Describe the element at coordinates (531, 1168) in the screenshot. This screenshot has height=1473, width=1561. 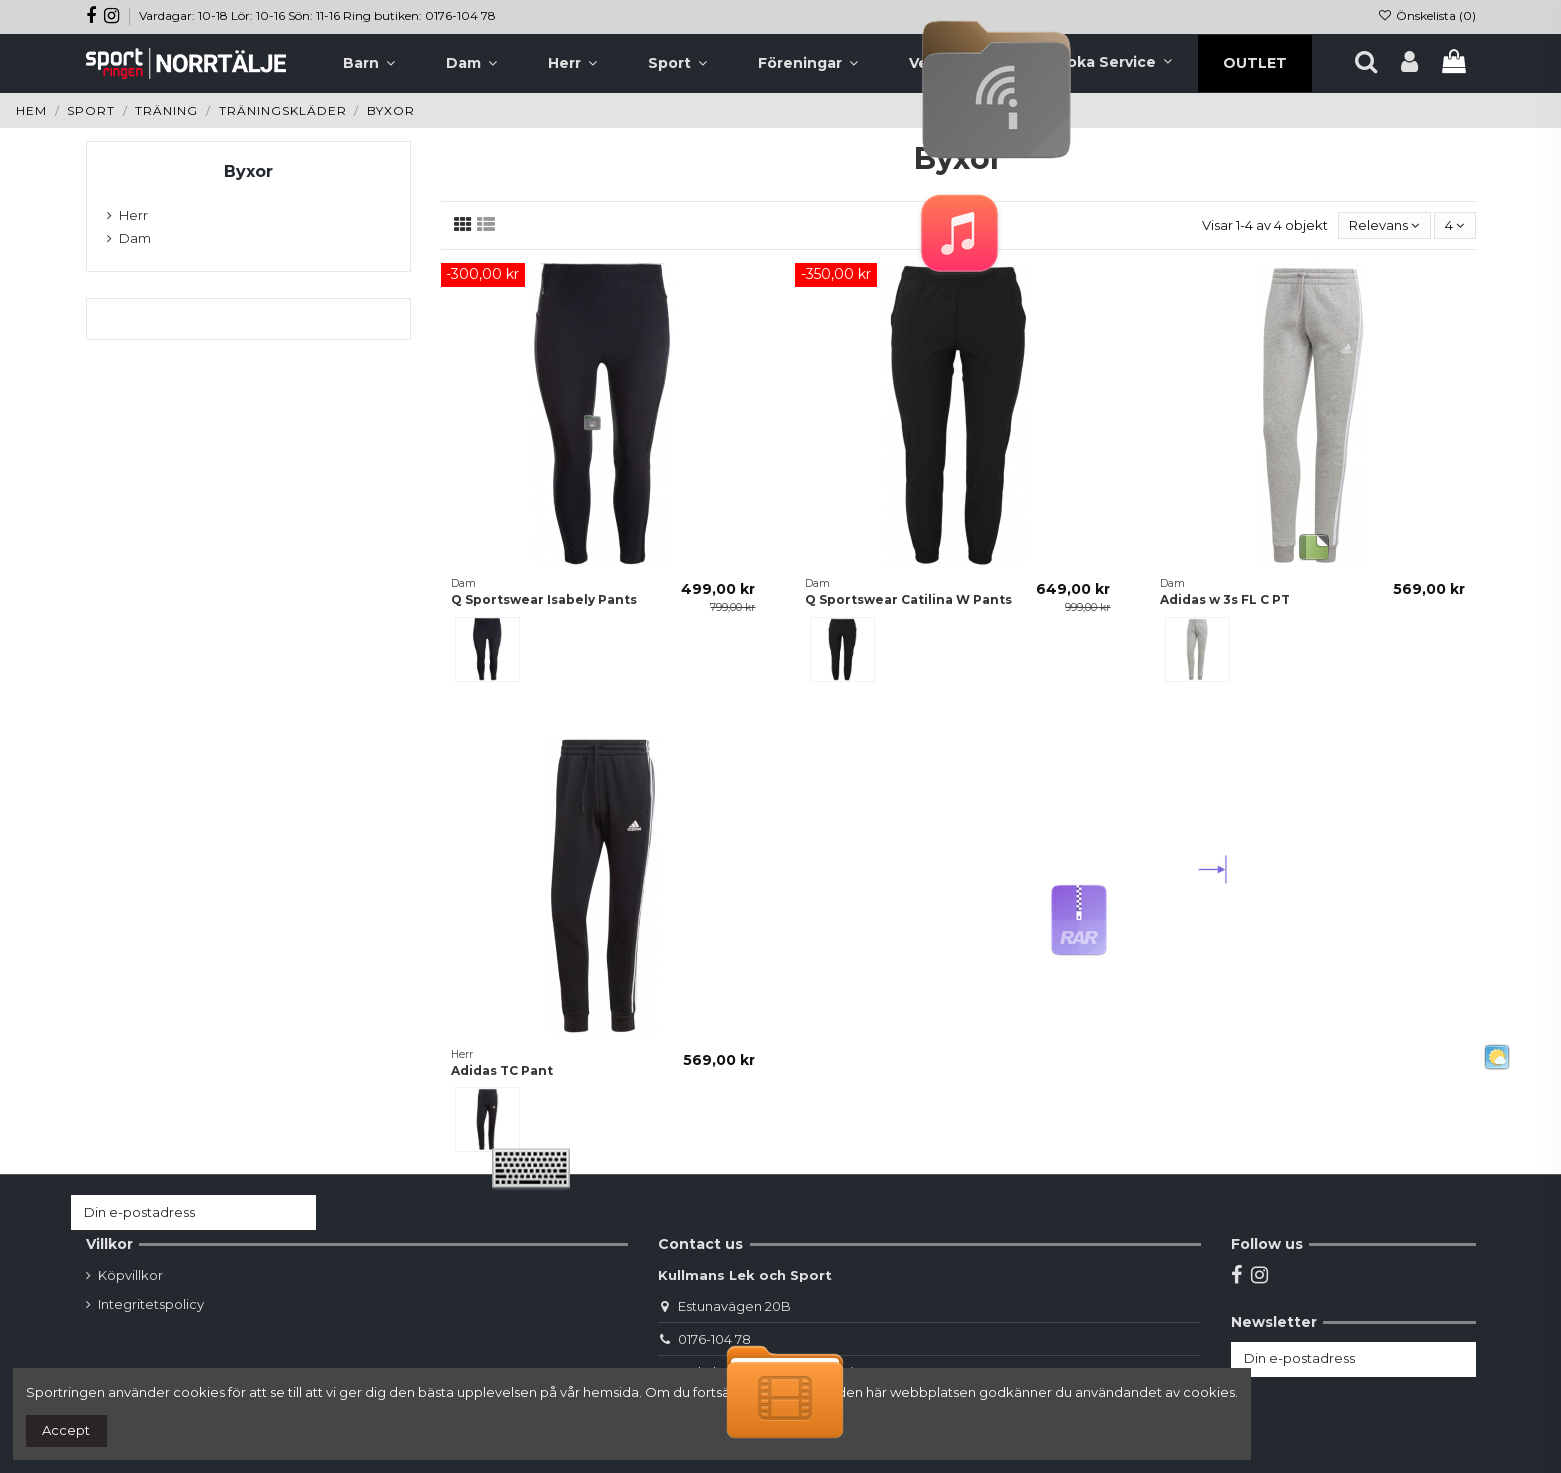
I see `bluetooth keyboard connected` at that location.